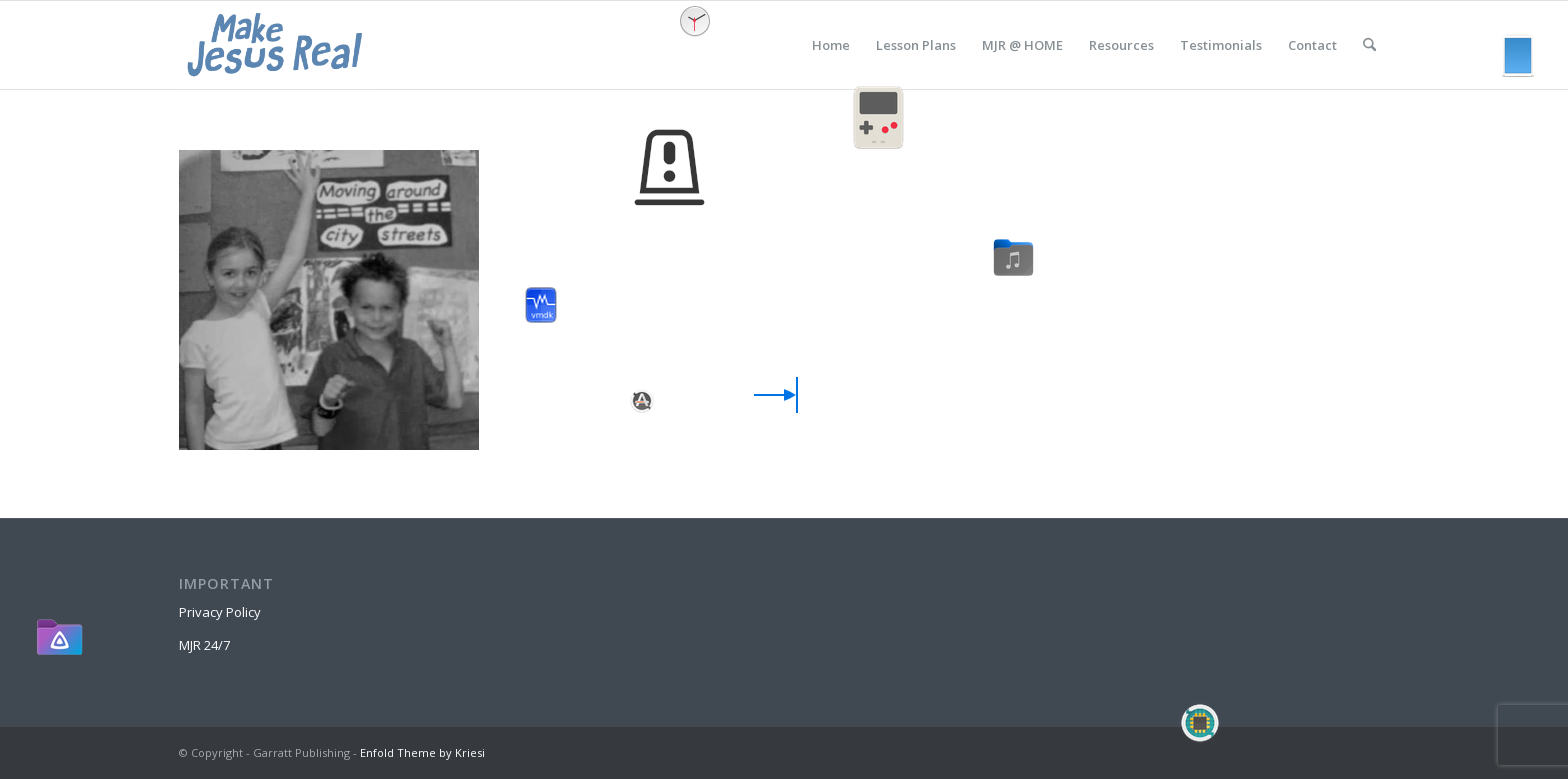  What do you see at coordinates (642, 401) in the screenshot?
I see `check for and install system software updates` at bounding box center [642, 401].